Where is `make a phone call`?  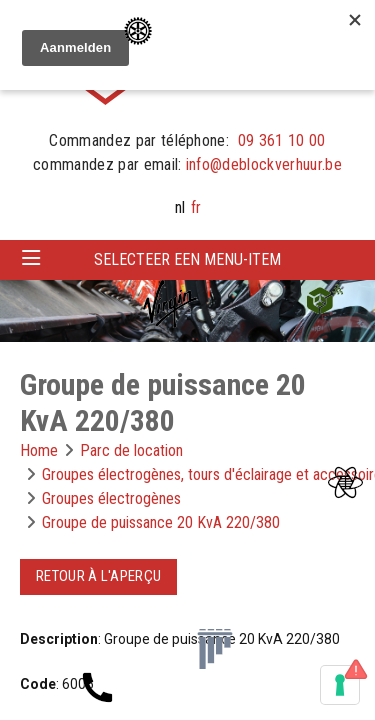 make a phone call is located at coordinates (97, 687).